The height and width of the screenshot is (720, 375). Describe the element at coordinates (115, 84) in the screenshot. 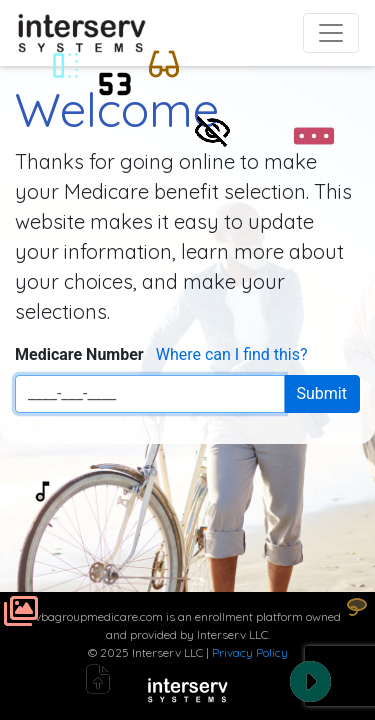

I see `displays the number 53 as a label or counter` at that location.